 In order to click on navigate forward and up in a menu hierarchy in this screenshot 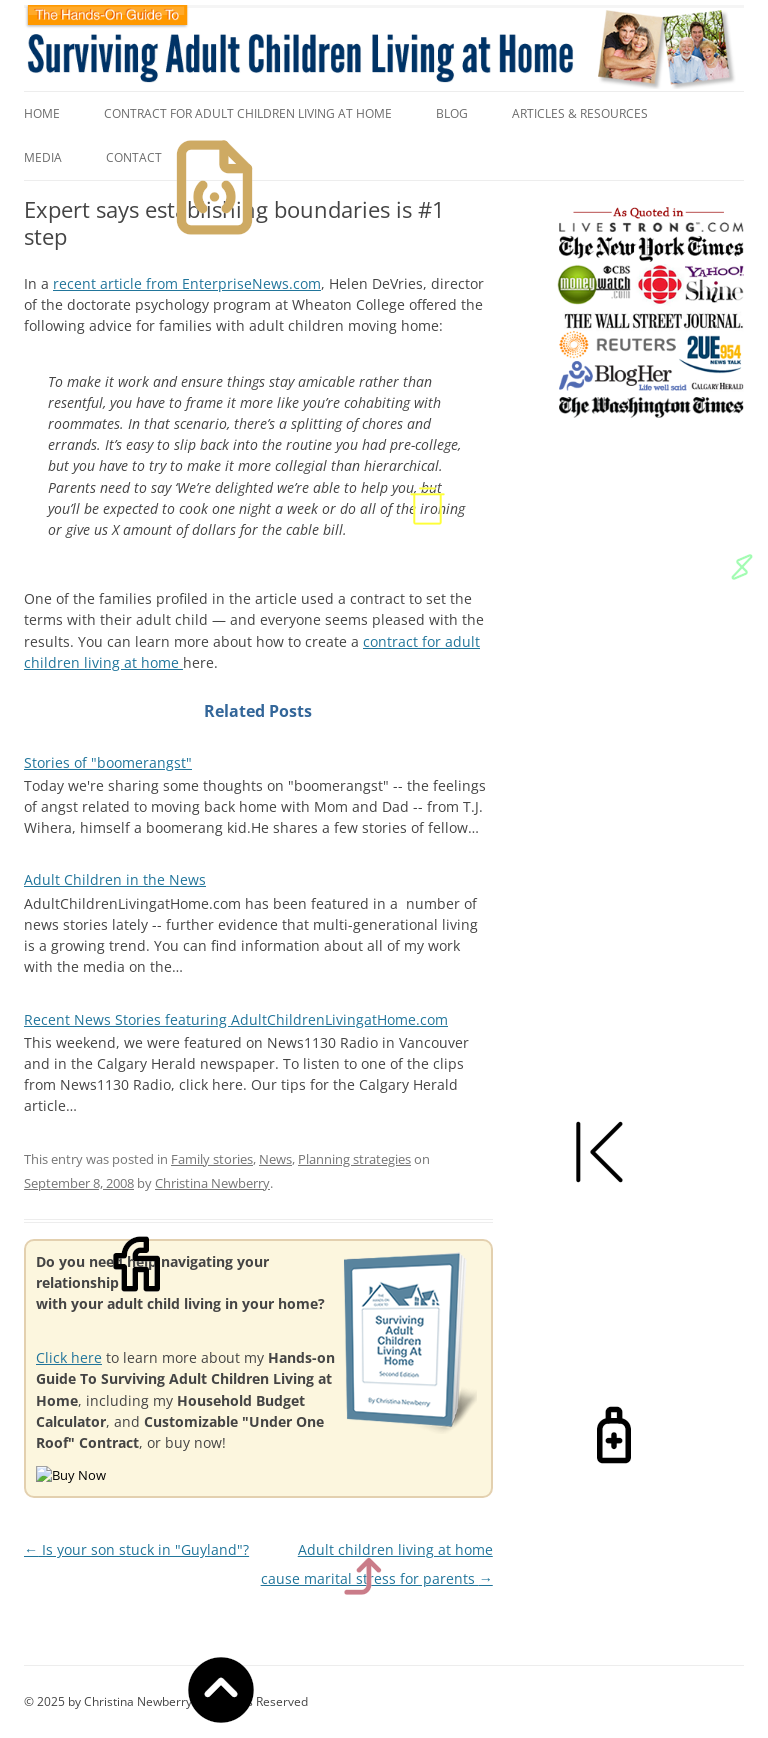, I will do `click(361, 1577)`.